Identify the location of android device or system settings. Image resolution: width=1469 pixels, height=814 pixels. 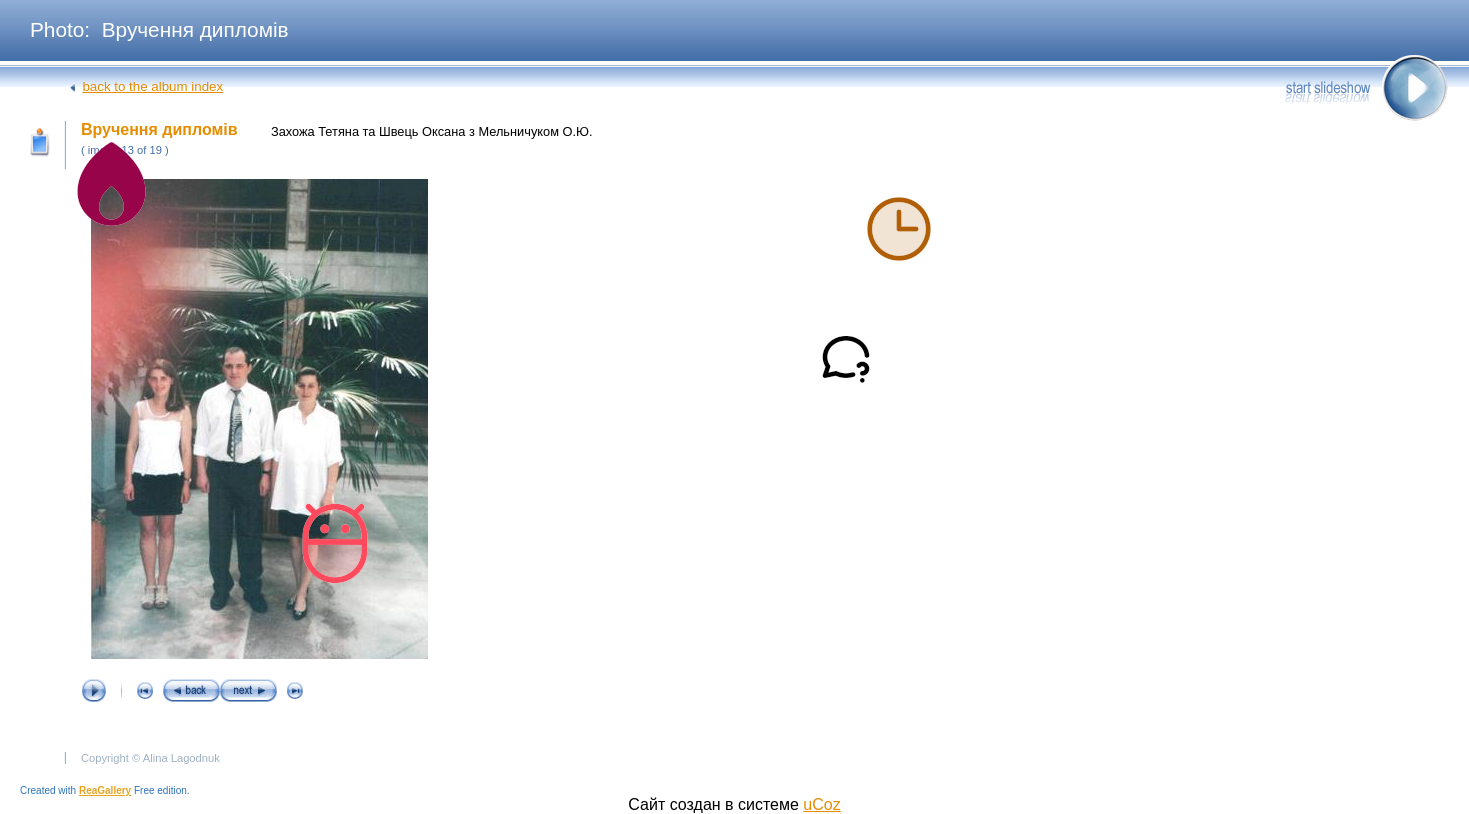
(335, 542).